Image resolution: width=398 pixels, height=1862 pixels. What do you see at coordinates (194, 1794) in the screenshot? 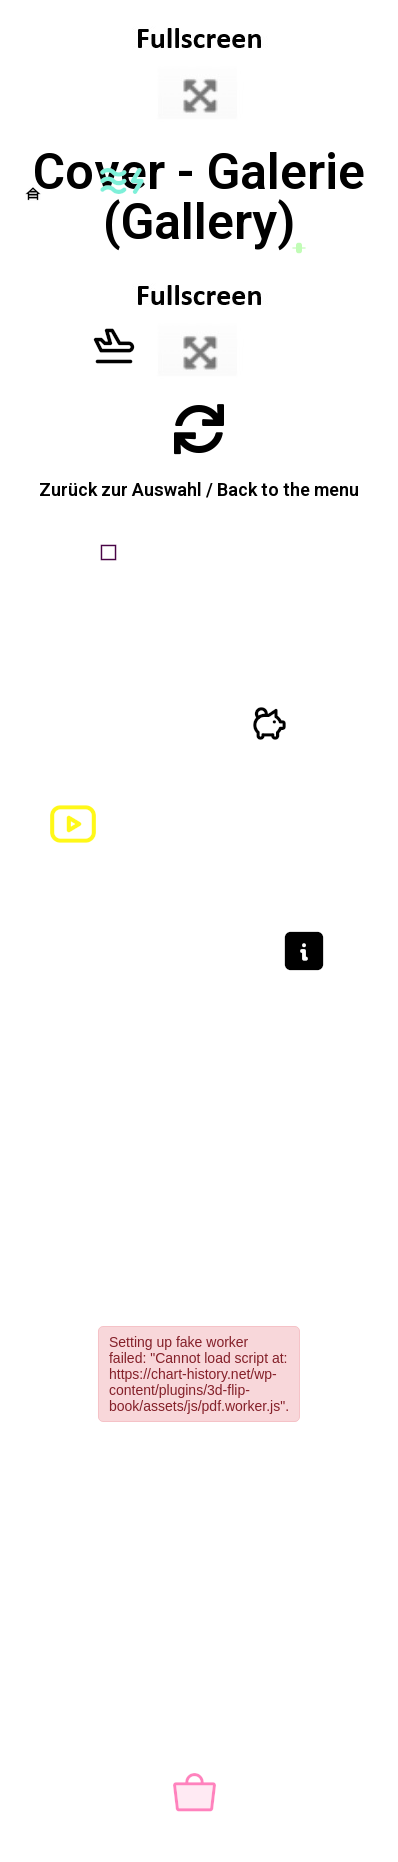
I see `view your shopping bag` at bounding box center [194, 1794].